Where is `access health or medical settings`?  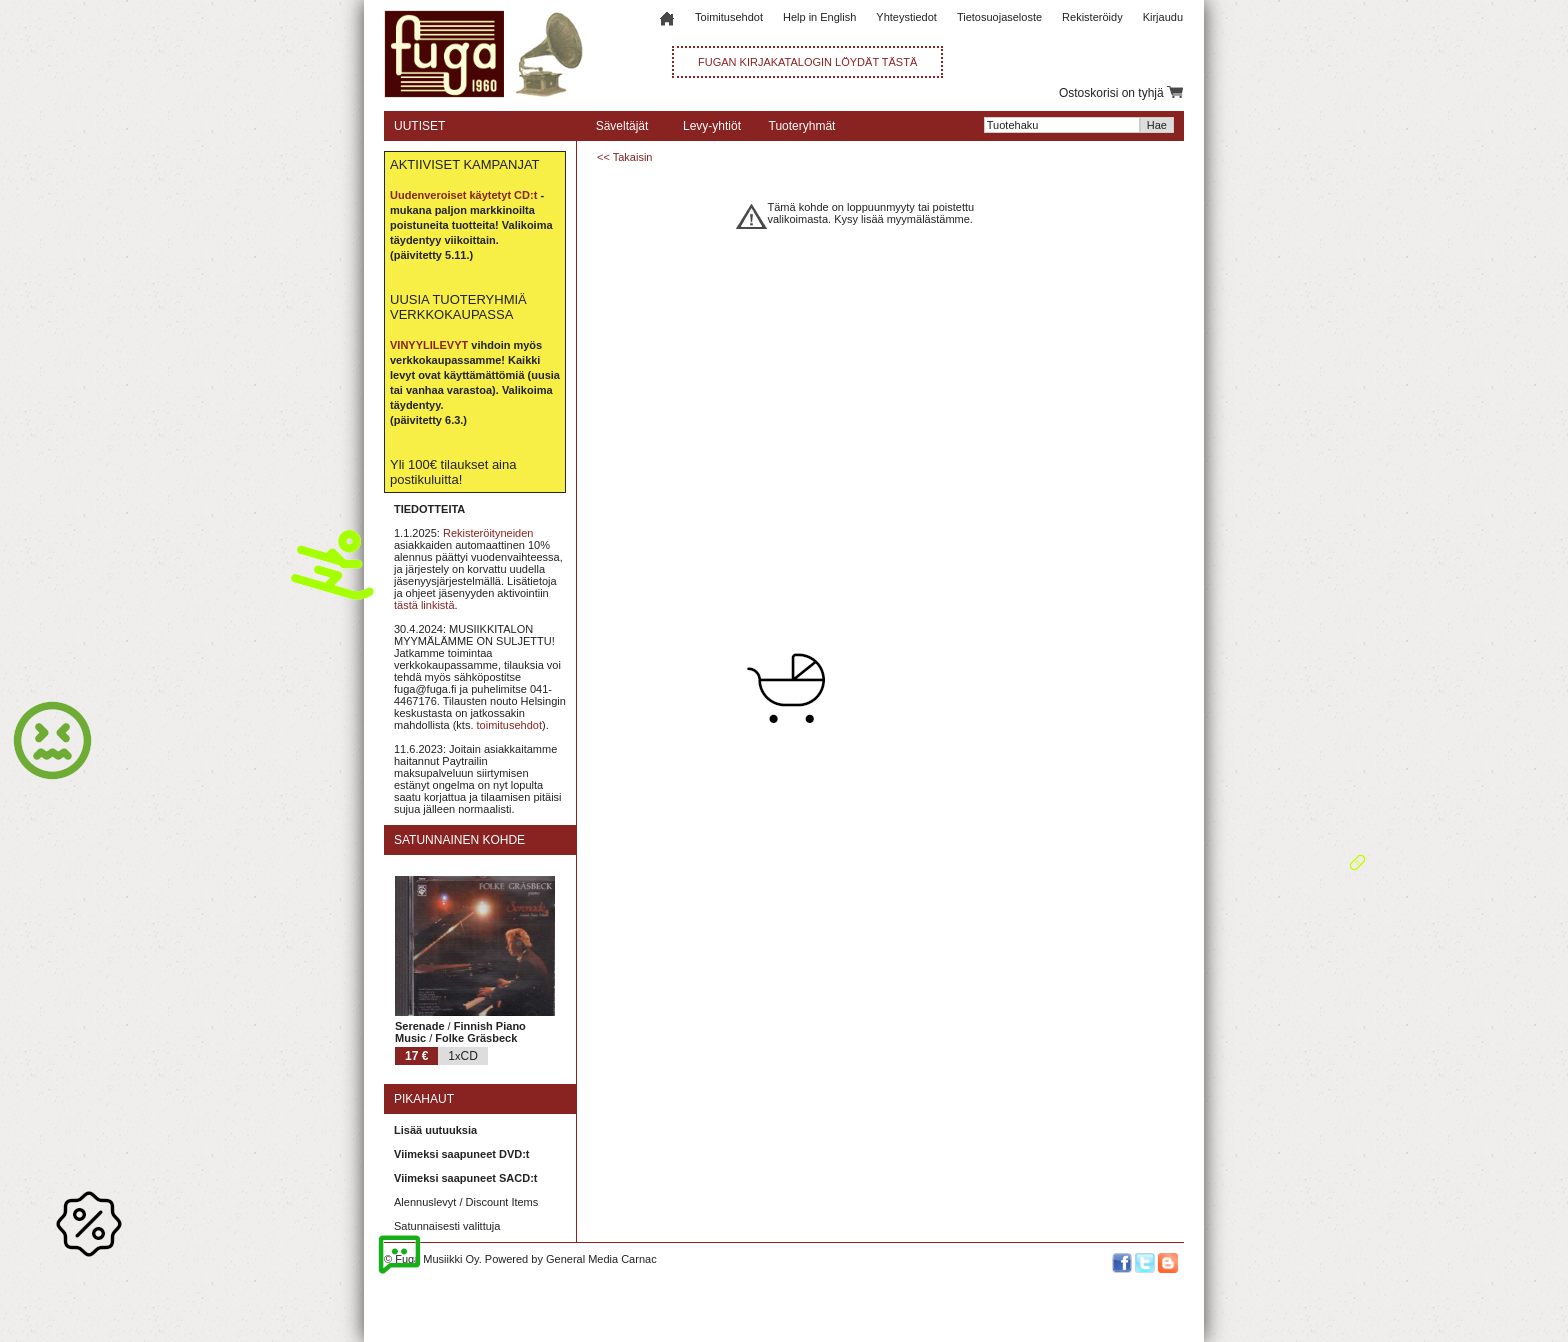 access health or medical settings is located at coordinates (1357, 862).